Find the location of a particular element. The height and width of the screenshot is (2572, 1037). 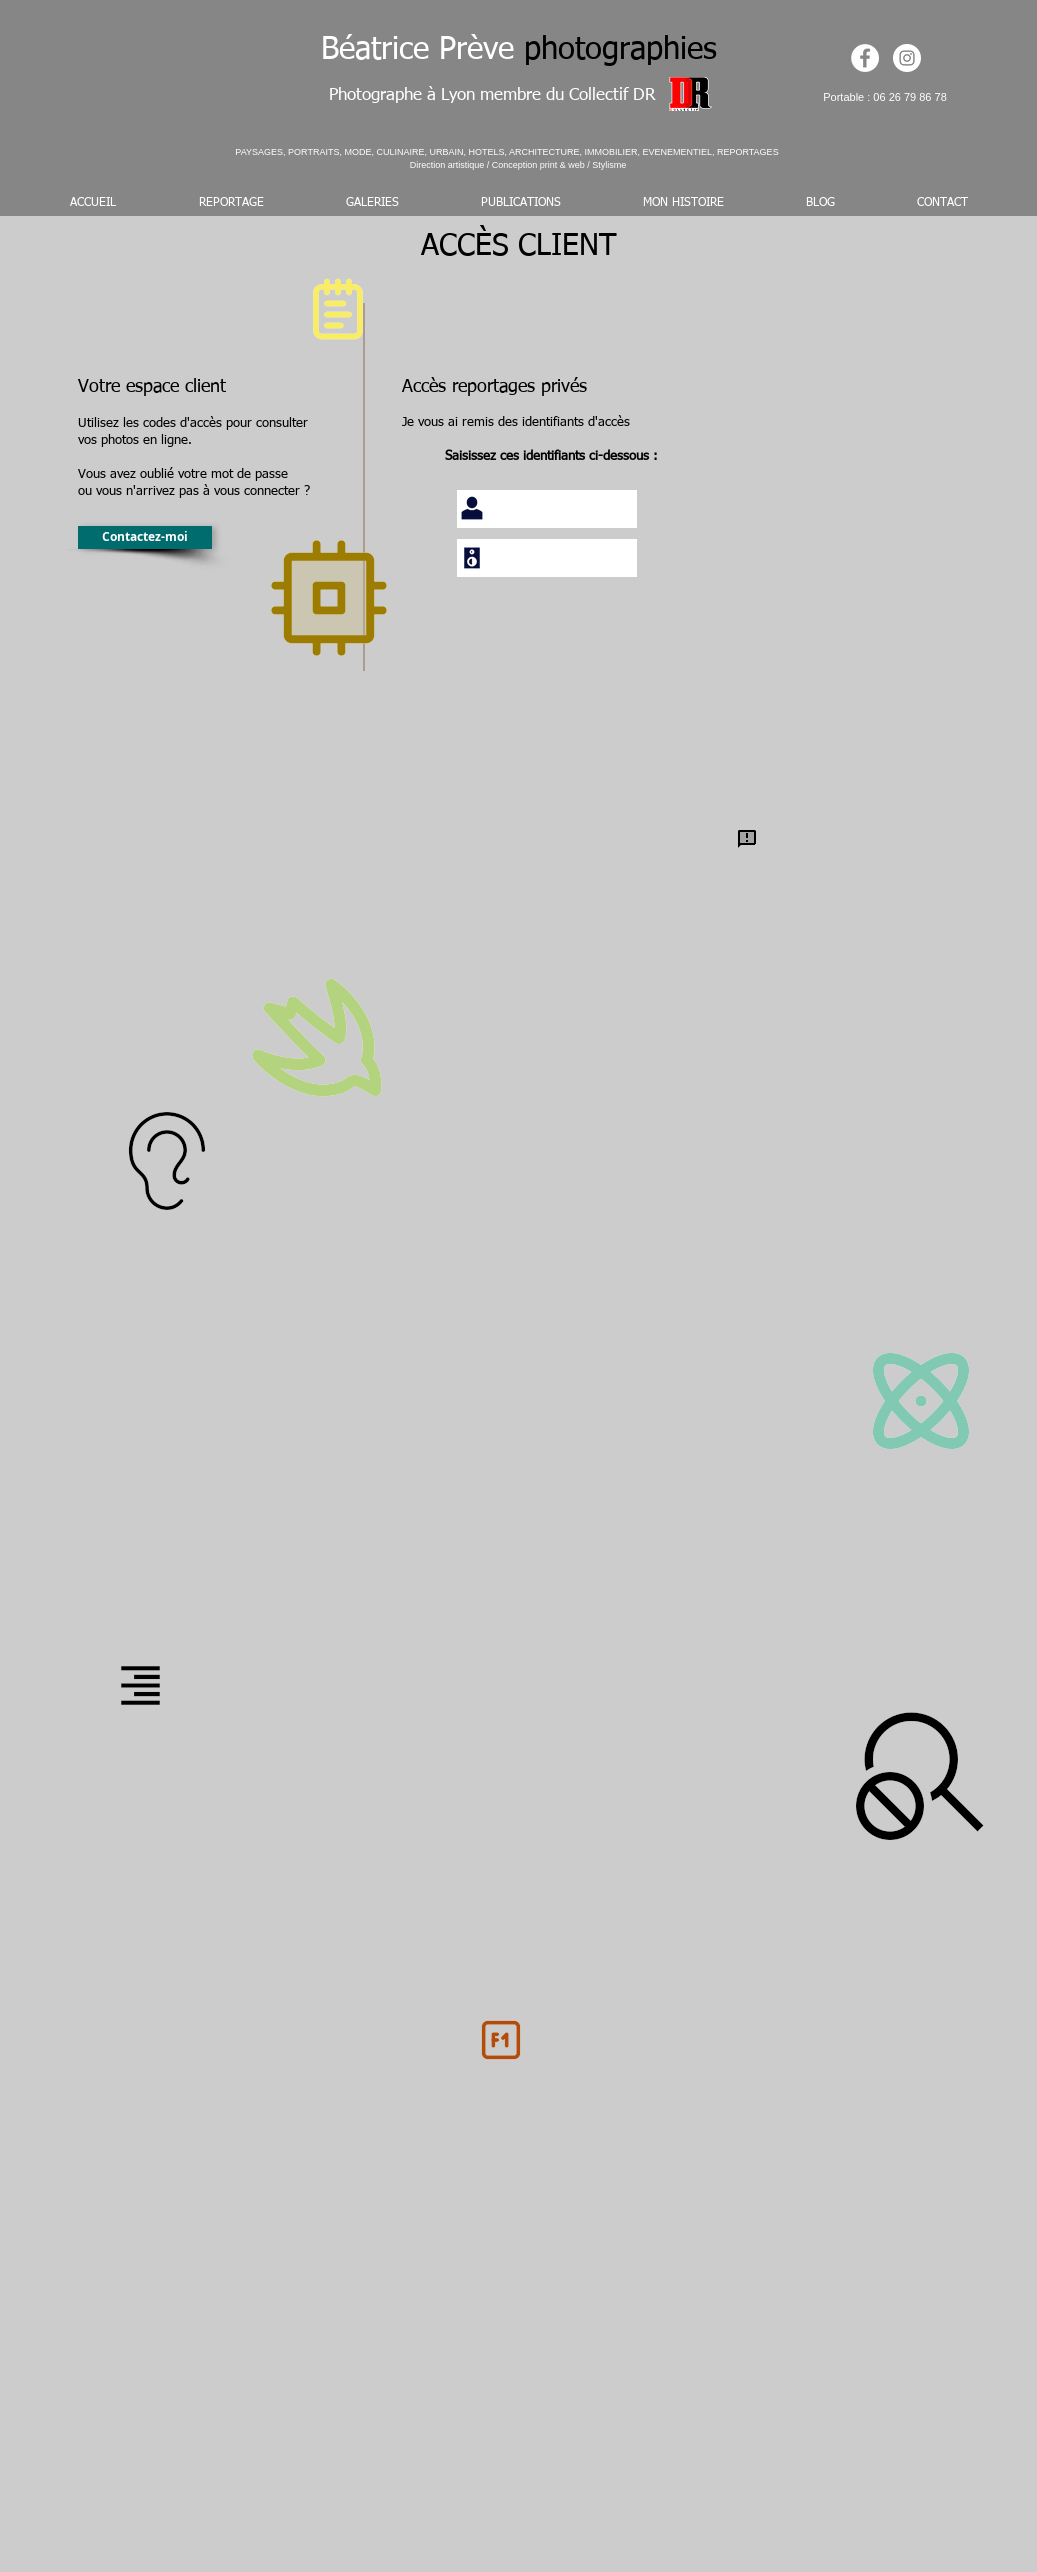

align text to the right is located at coordinates (140, 1685).